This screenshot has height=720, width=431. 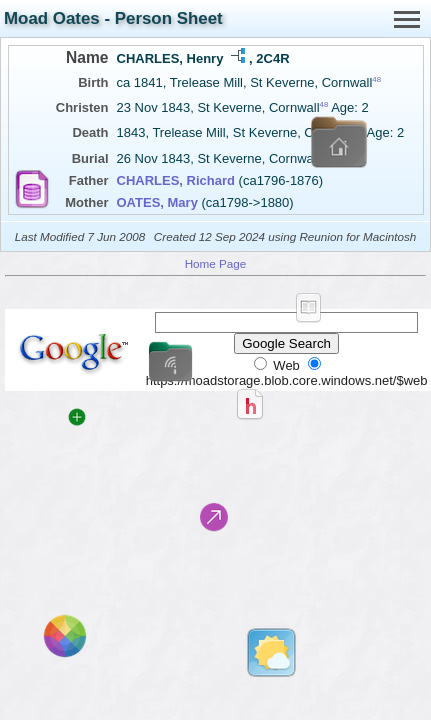 What do you see at coordinates (77, 417) in the screenshot?
I see `add a new item` at bounding box center [77, 417].